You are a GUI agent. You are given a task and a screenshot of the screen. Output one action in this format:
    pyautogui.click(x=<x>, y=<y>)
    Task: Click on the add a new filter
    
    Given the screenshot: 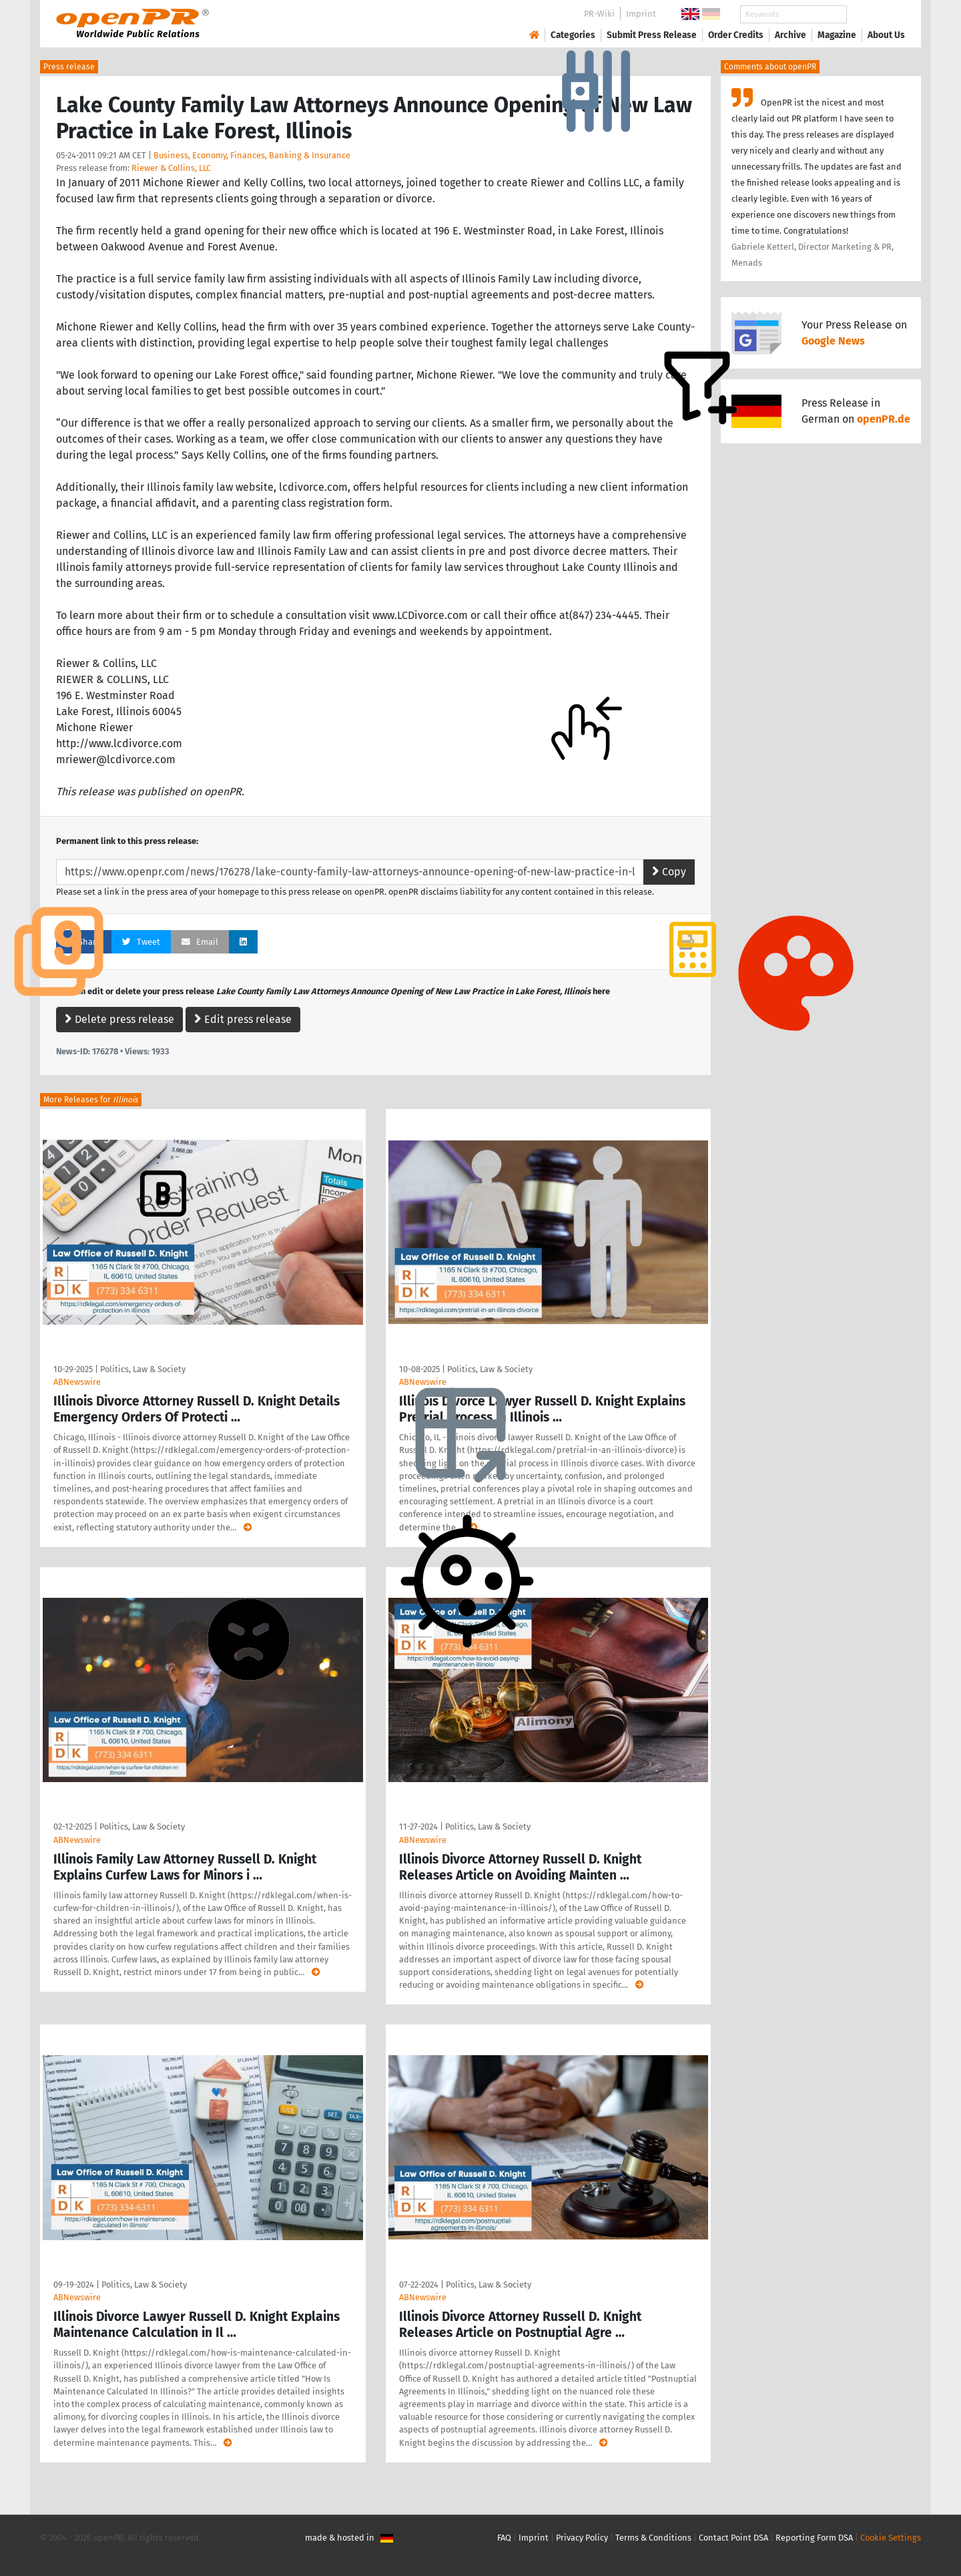 What is the action you would take?
    pyautogui.click(x=697, y=384)
    